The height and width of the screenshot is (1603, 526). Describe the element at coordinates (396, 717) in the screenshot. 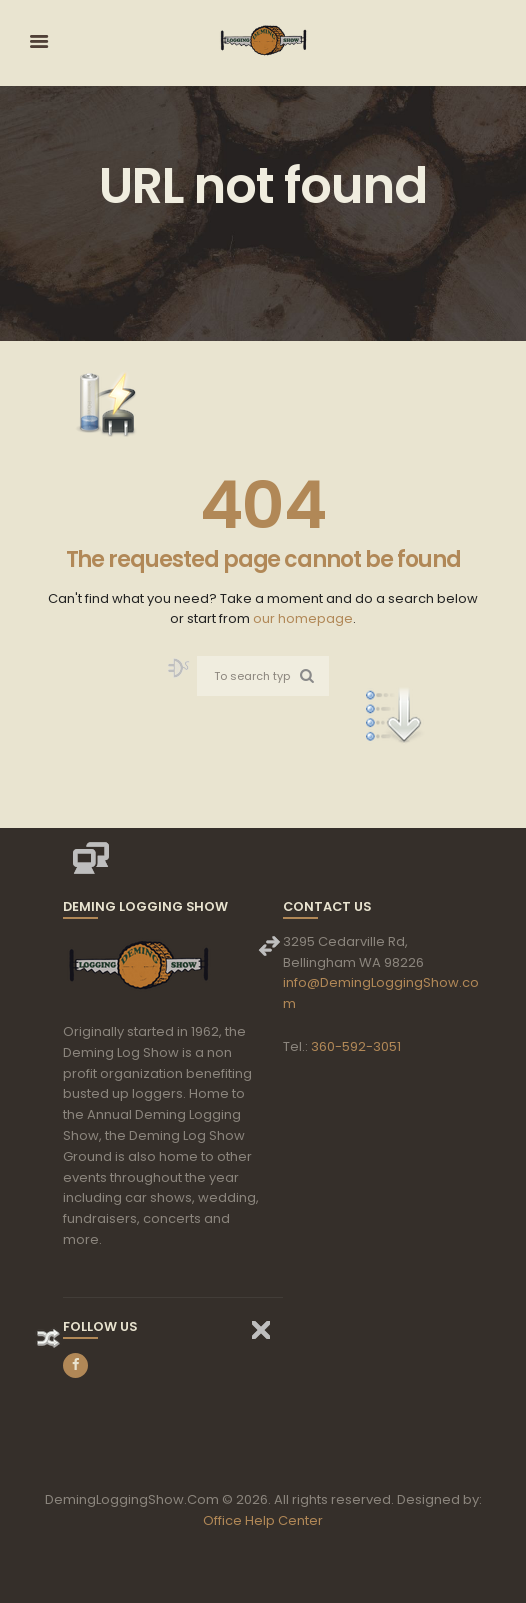

I see `sort items in ascending order` at that location.